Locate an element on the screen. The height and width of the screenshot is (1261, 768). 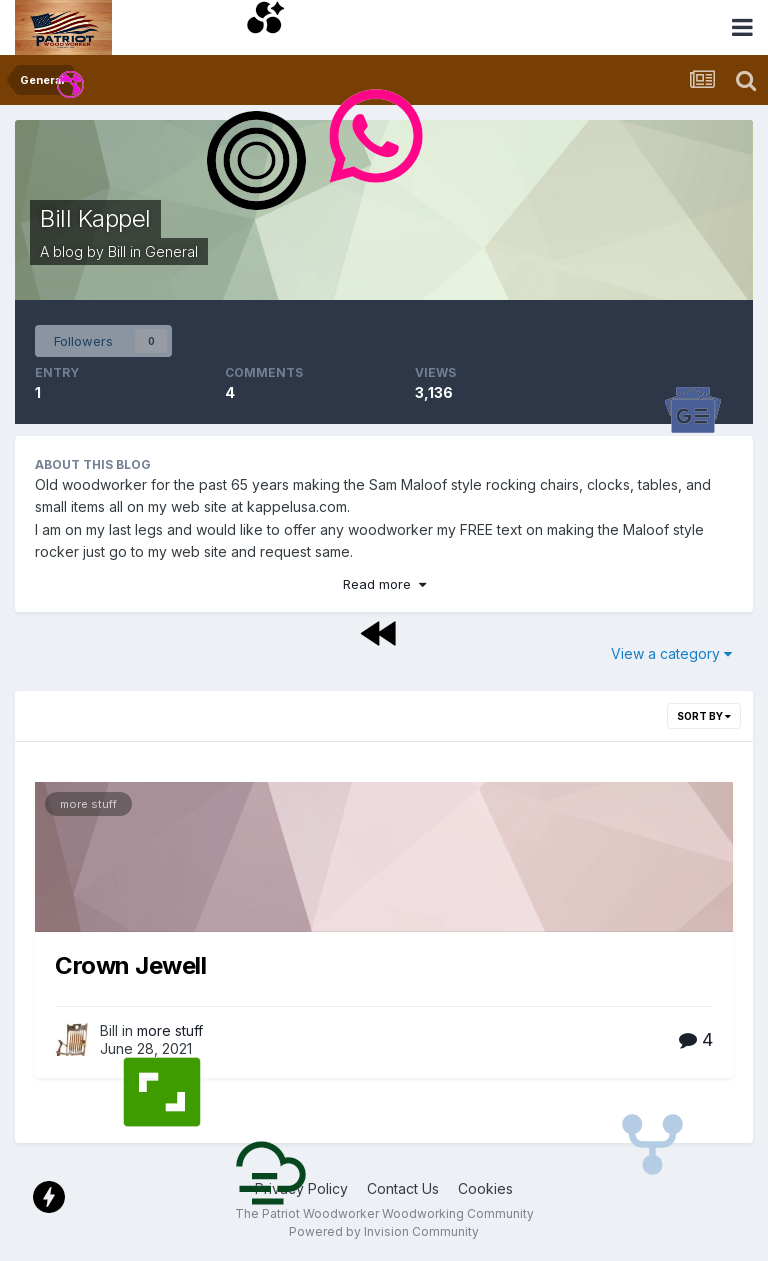
open WhatsApp messaging app is located at coordinates (376, 136).